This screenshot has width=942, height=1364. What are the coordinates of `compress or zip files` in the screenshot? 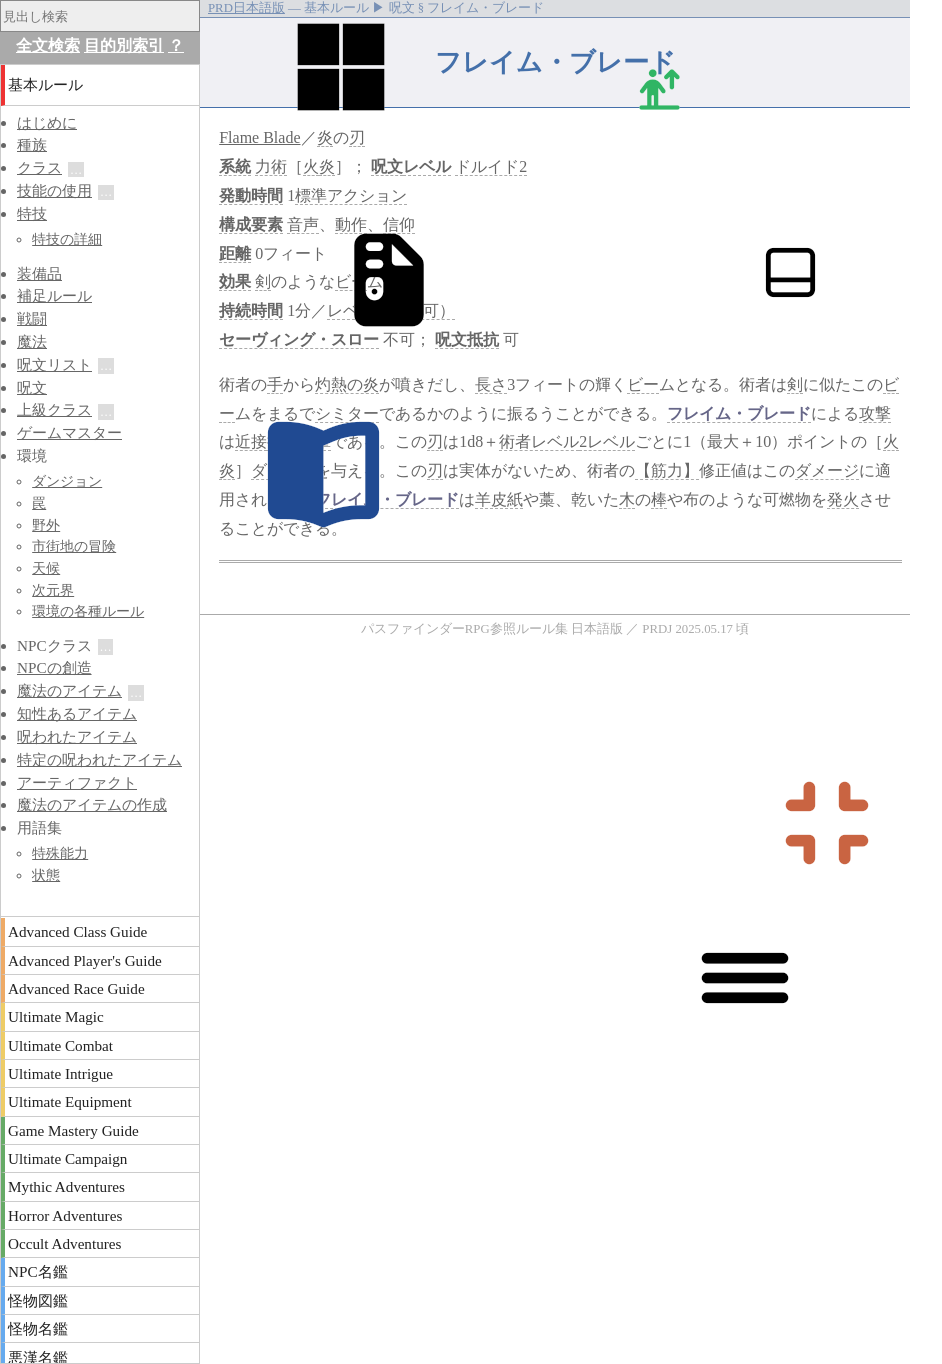 It's located at (389, 280).